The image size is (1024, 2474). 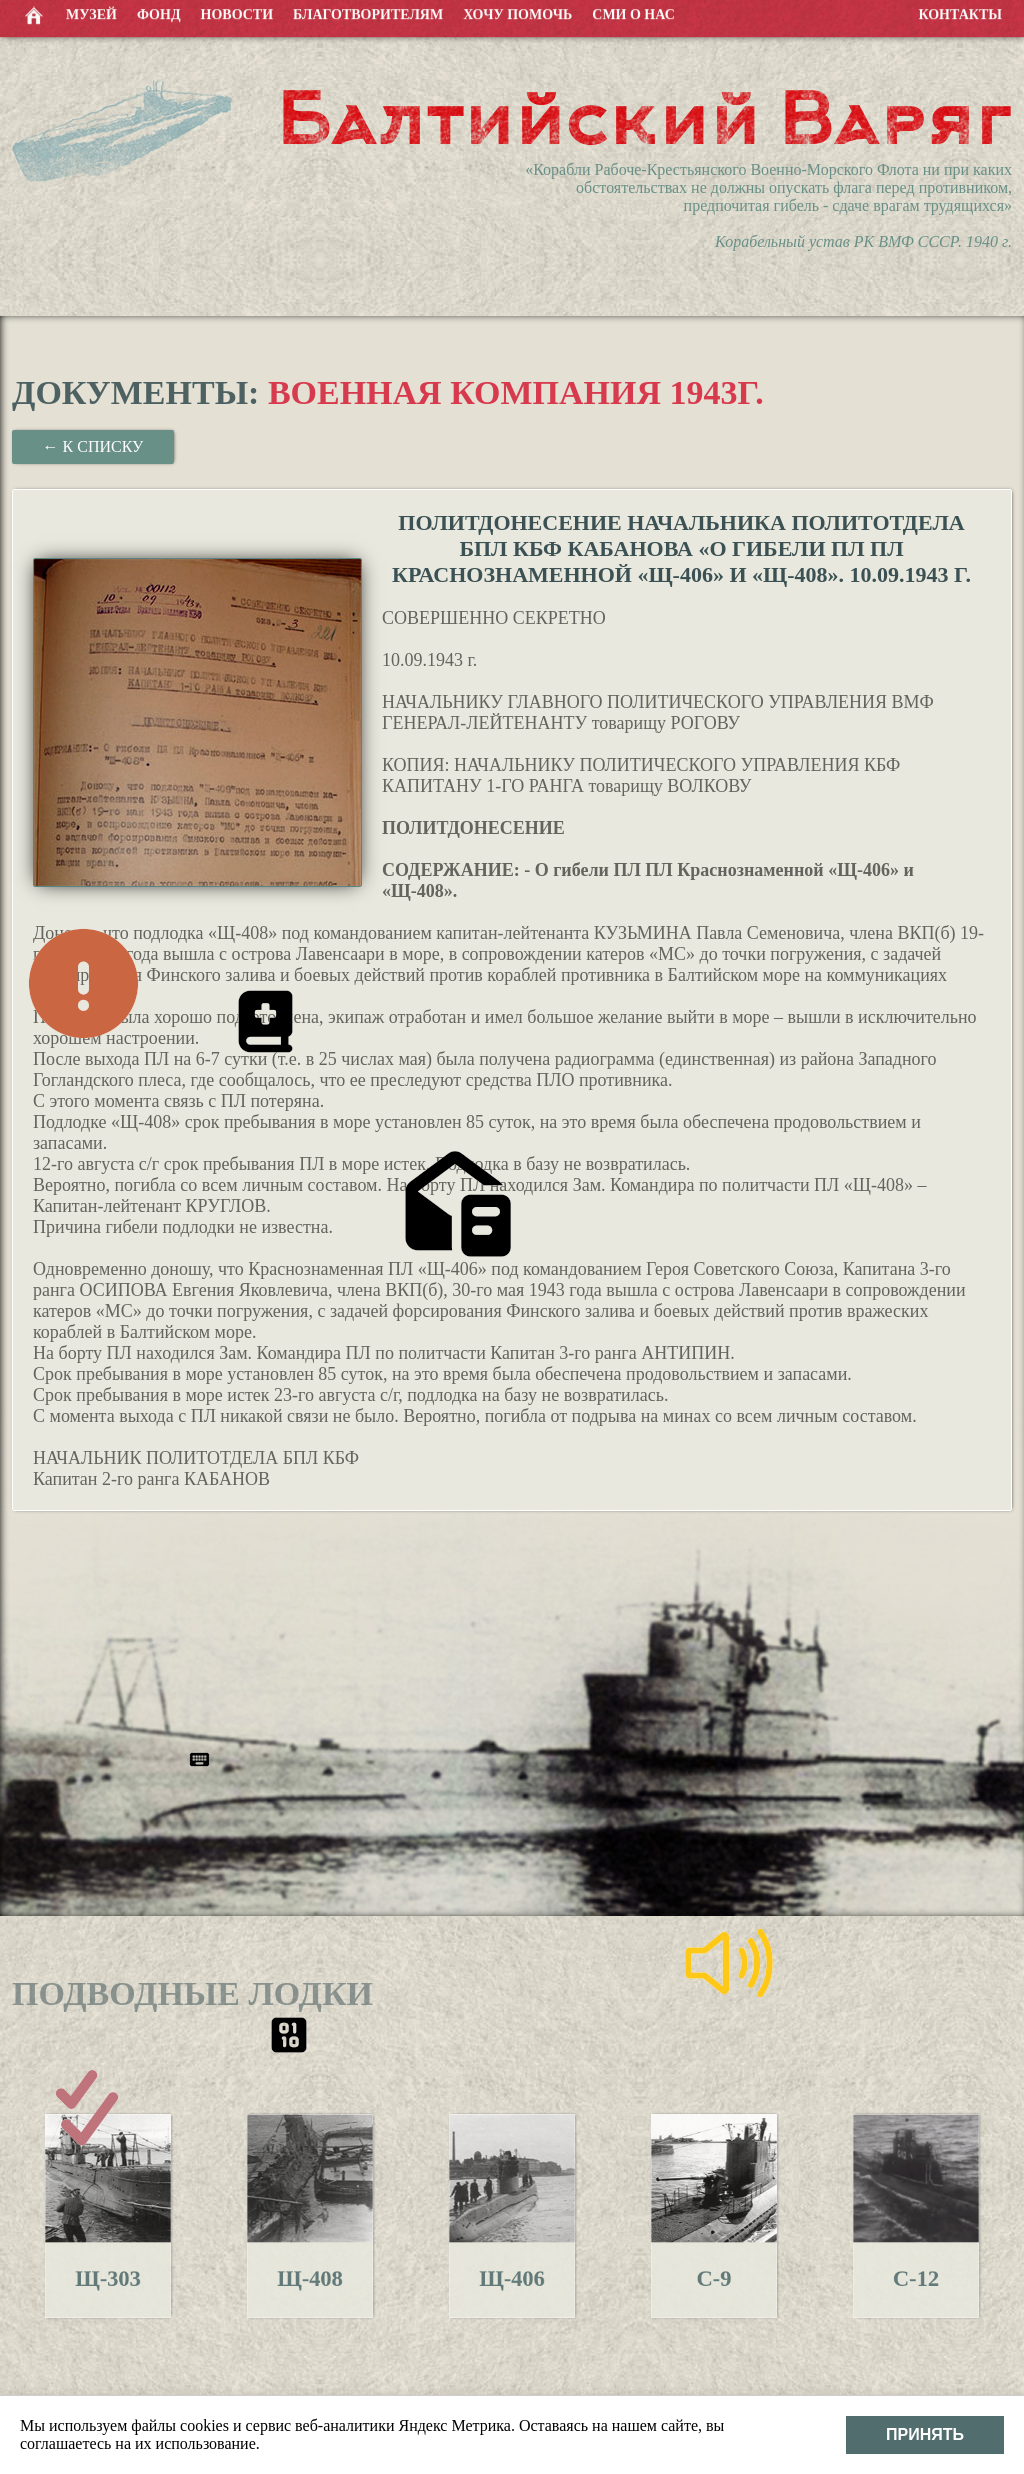 I want to click on adjust or increase audio volume, so click(x=729, y=1963).